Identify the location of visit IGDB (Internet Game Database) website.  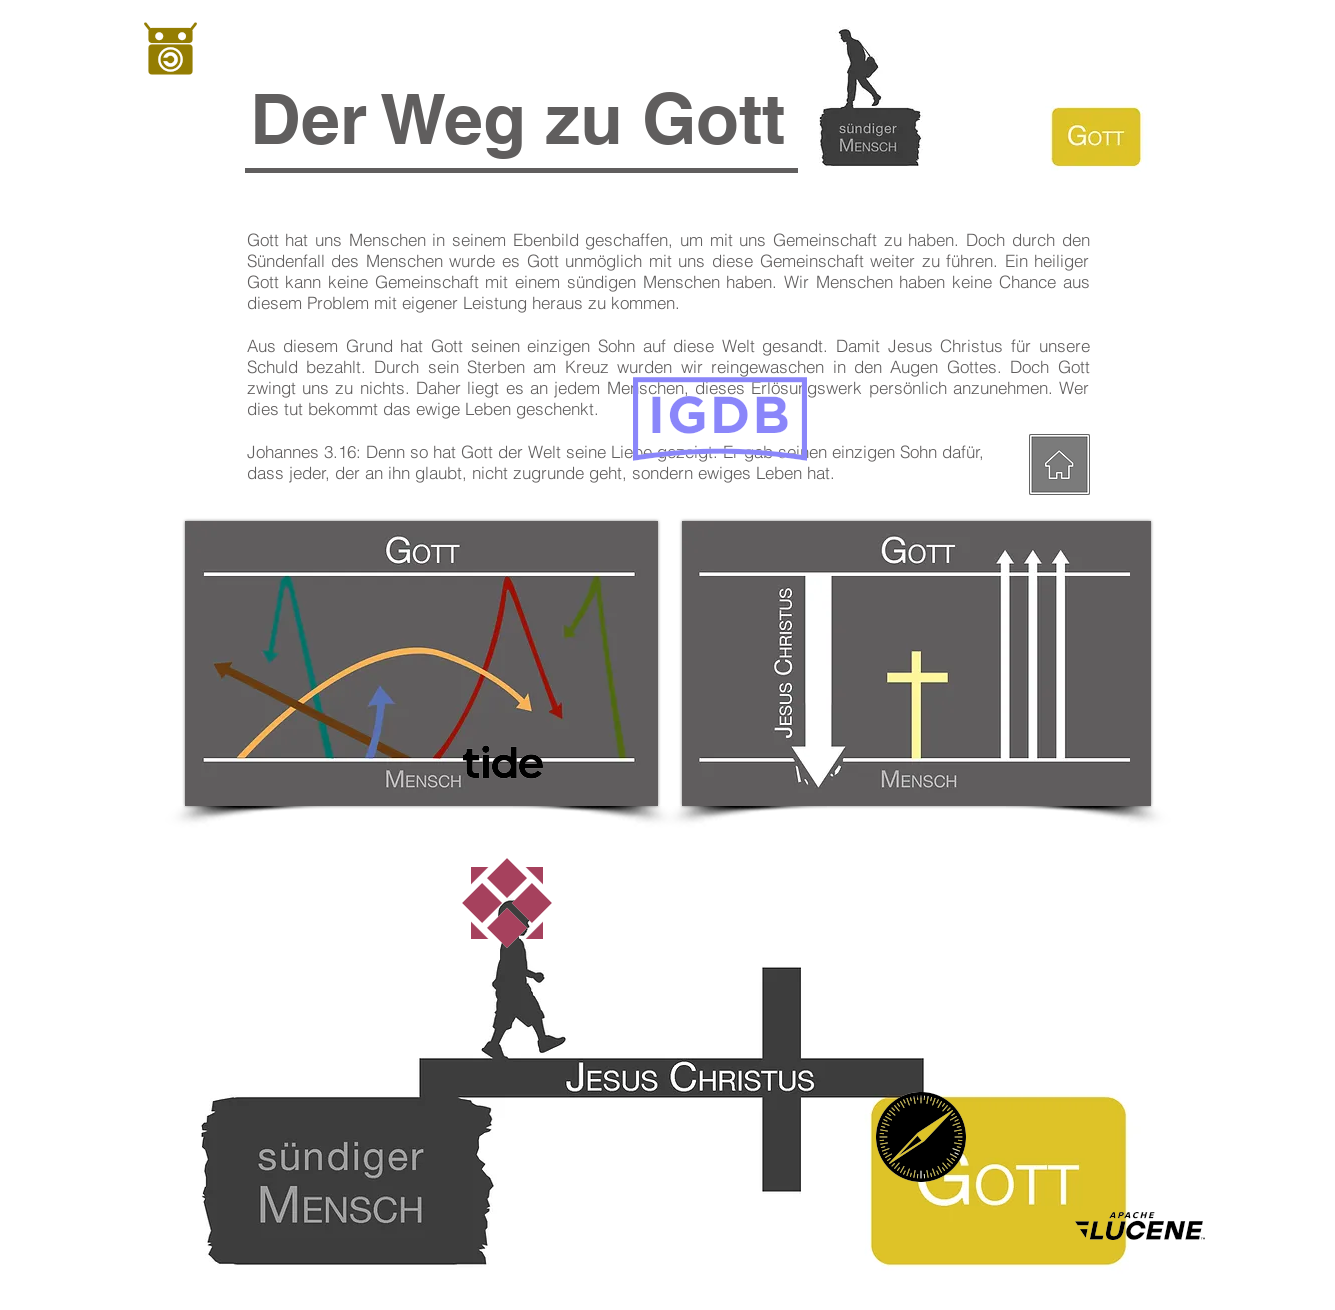
(720, 419).